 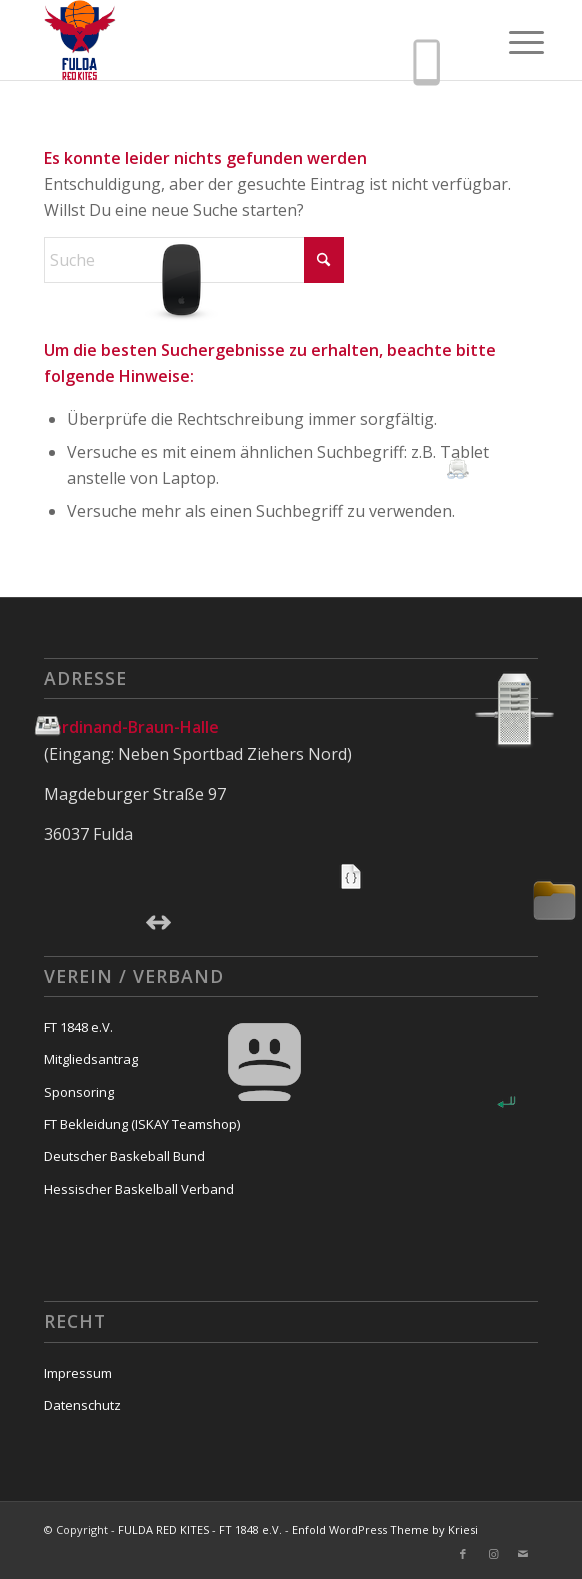 What do you see at coordinates (351, 877) in the screenshot?
I see `a blank or empty script file` at bounding box center [351, 877].